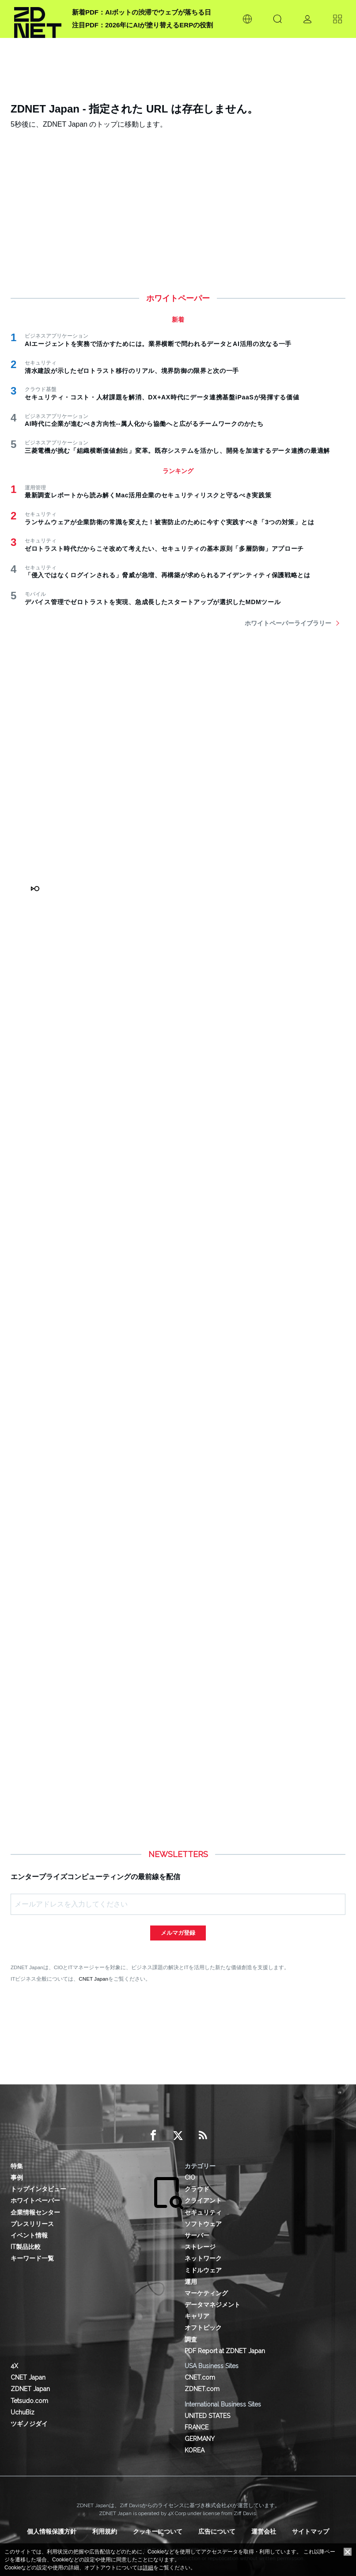 The height and width of the screenshot is (2576, 356). Describe the element at coordinates (167, 2192) in the screenshot. I see `search for a tablet device` at that location.